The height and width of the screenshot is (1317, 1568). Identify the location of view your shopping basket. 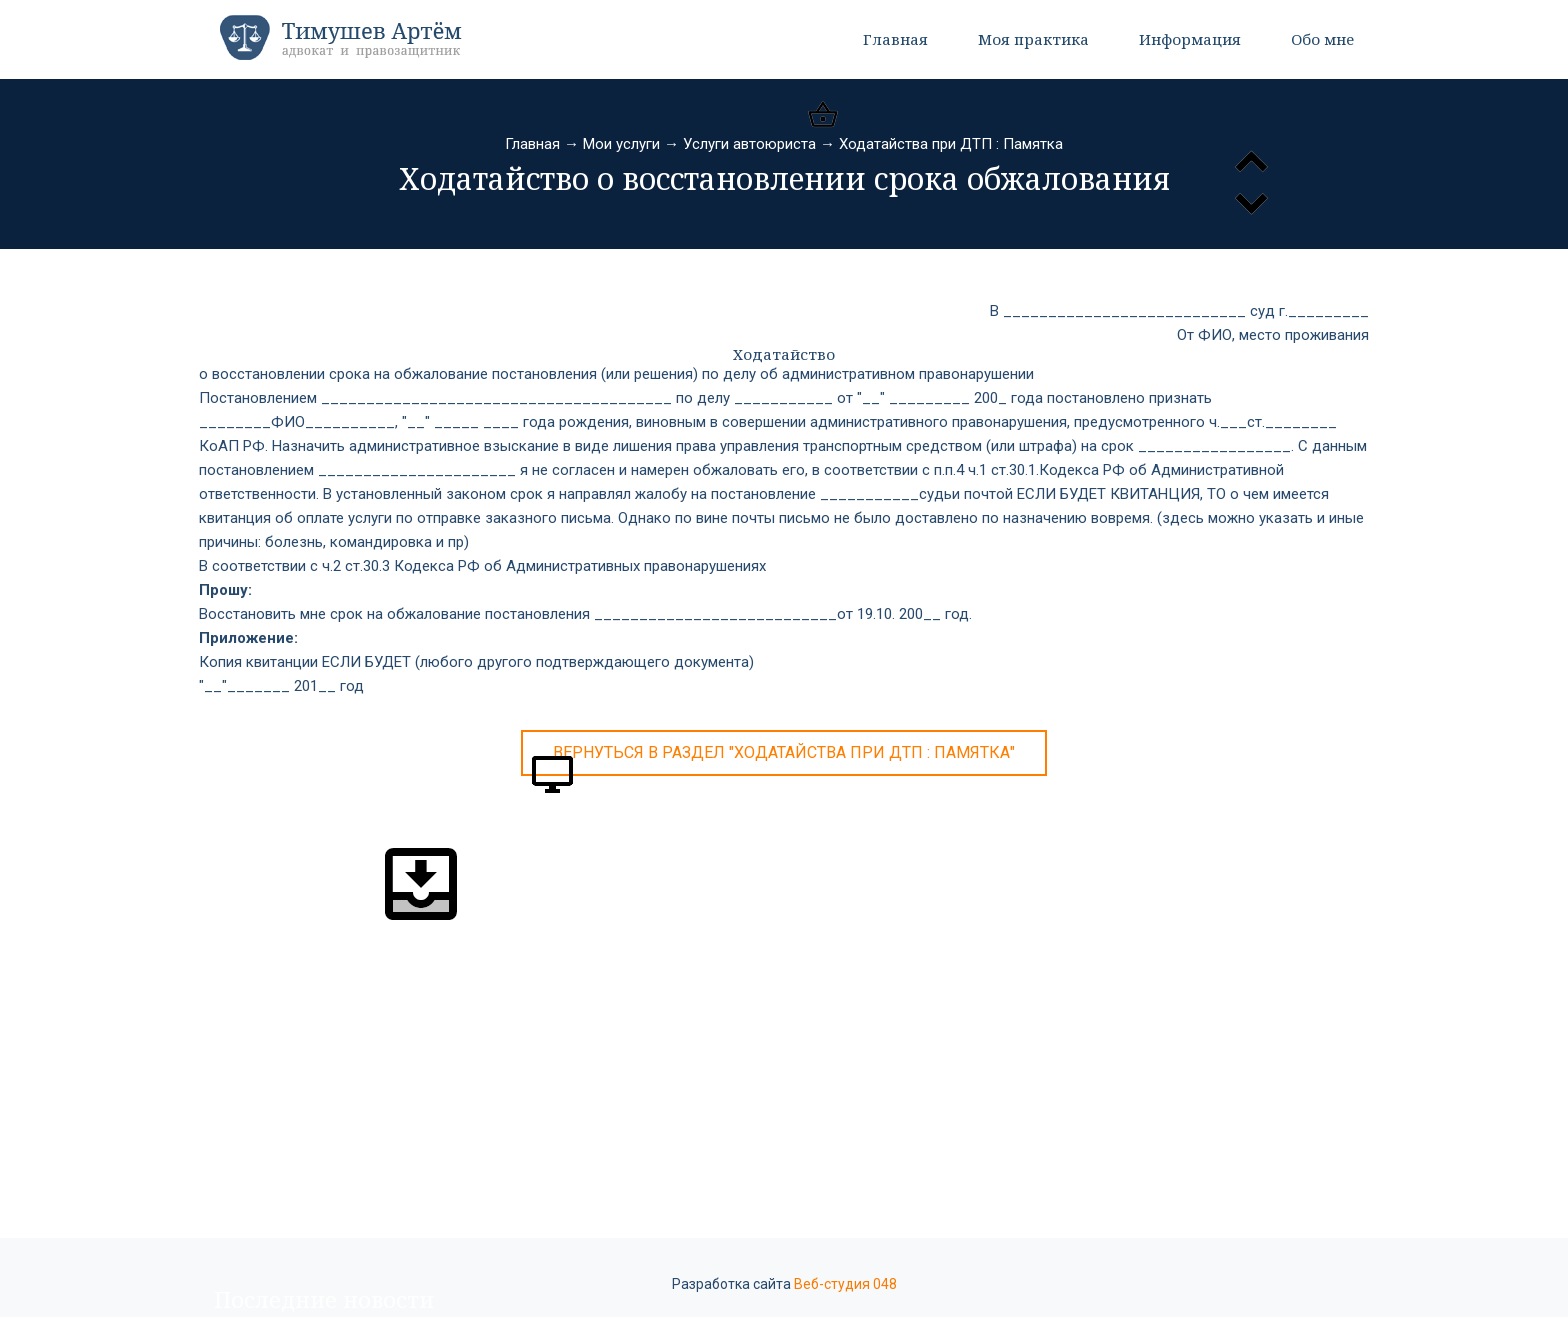
(823, 115).